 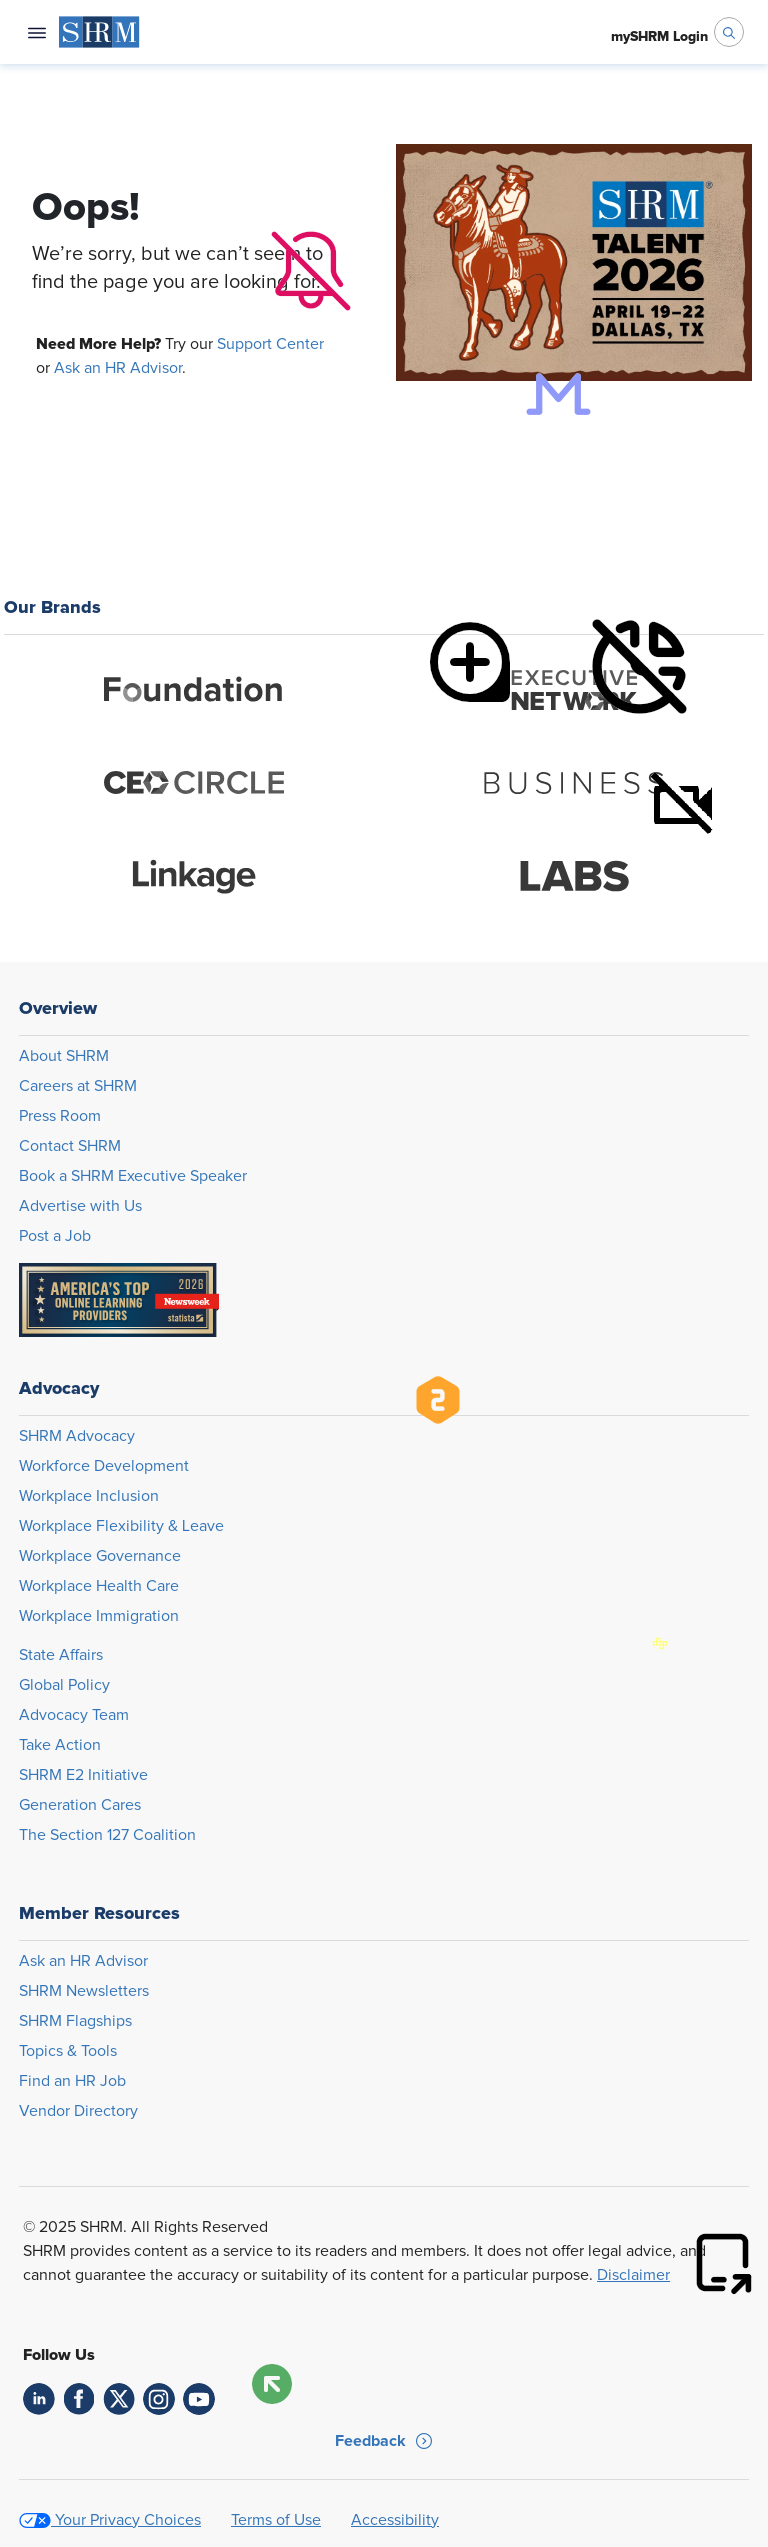 I want to click on view 3d model unfolded net, so click(x=660, y=1643).